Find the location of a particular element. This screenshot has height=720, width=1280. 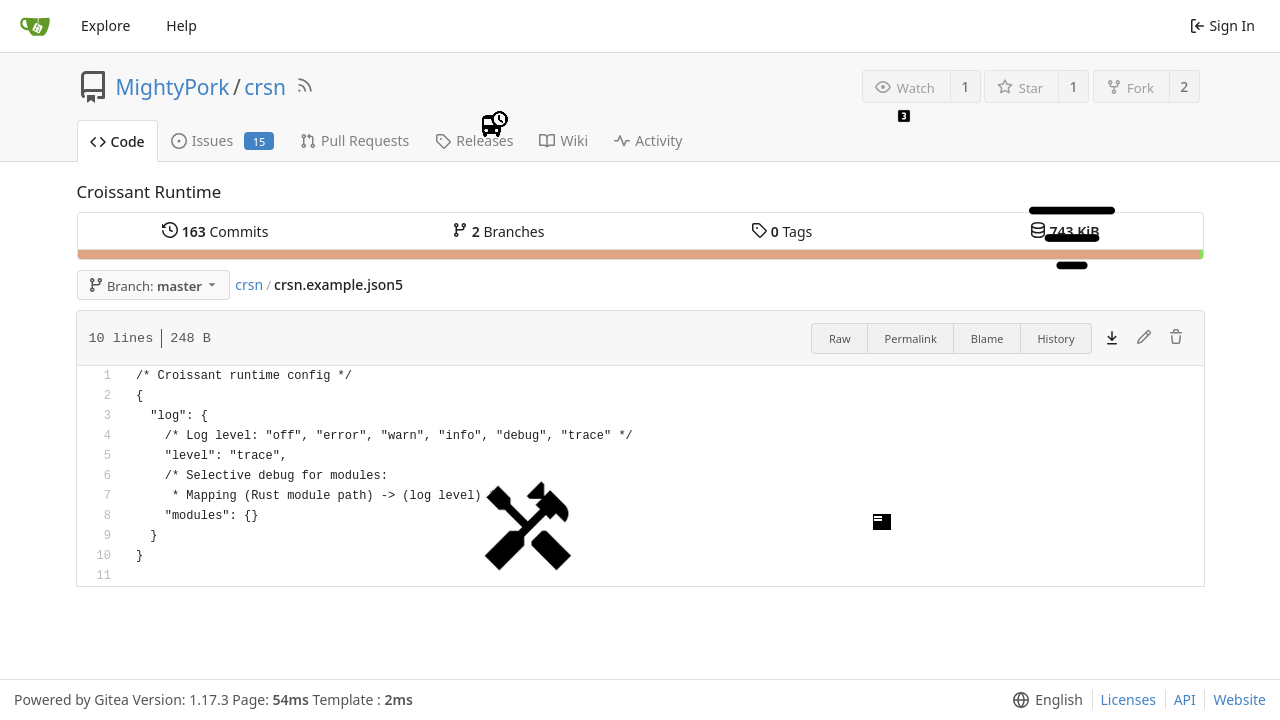

view featured playlist is located at coordinates (882, 522).